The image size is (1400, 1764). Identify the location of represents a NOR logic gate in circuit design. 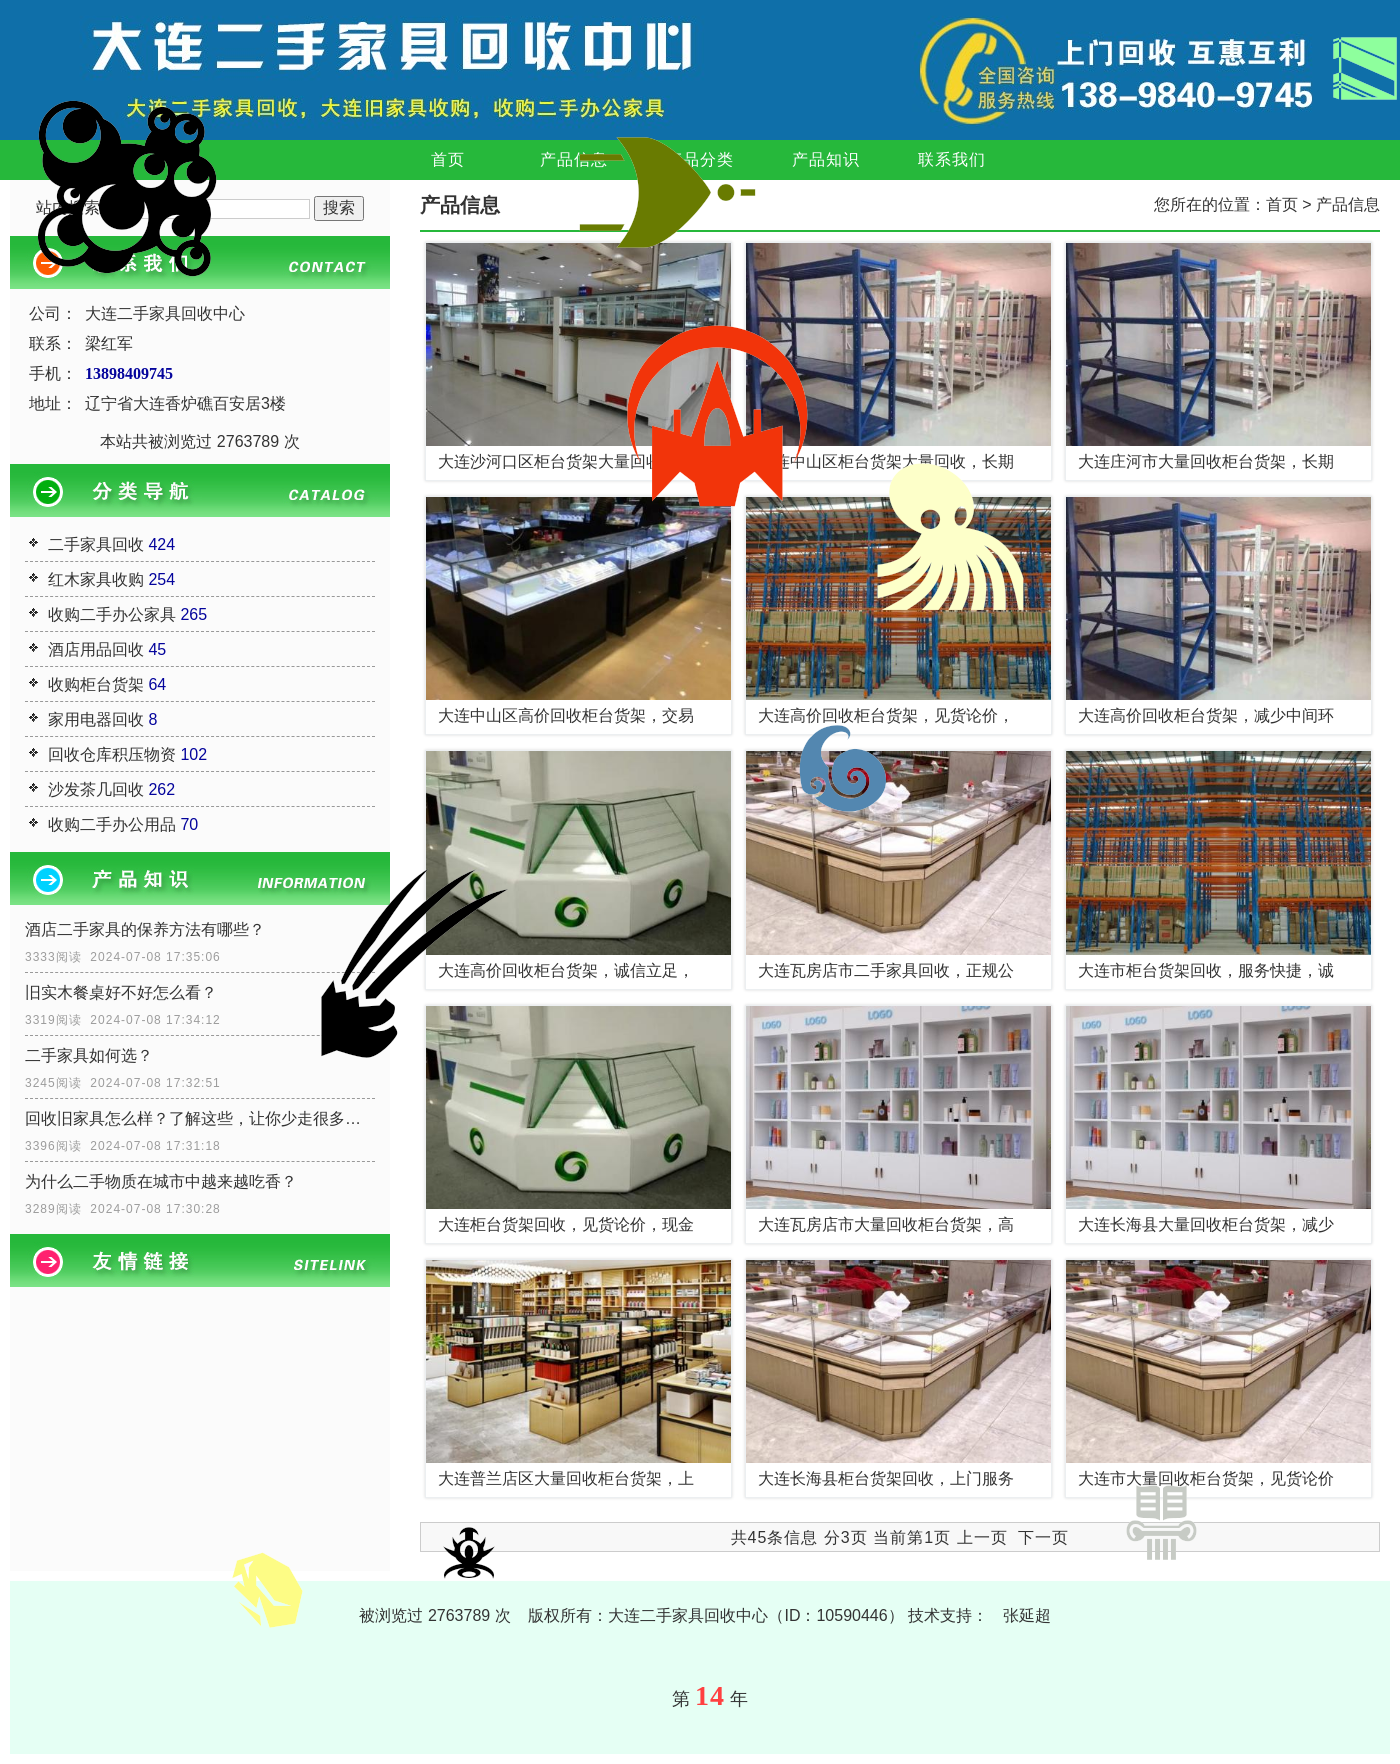
(667, 192).